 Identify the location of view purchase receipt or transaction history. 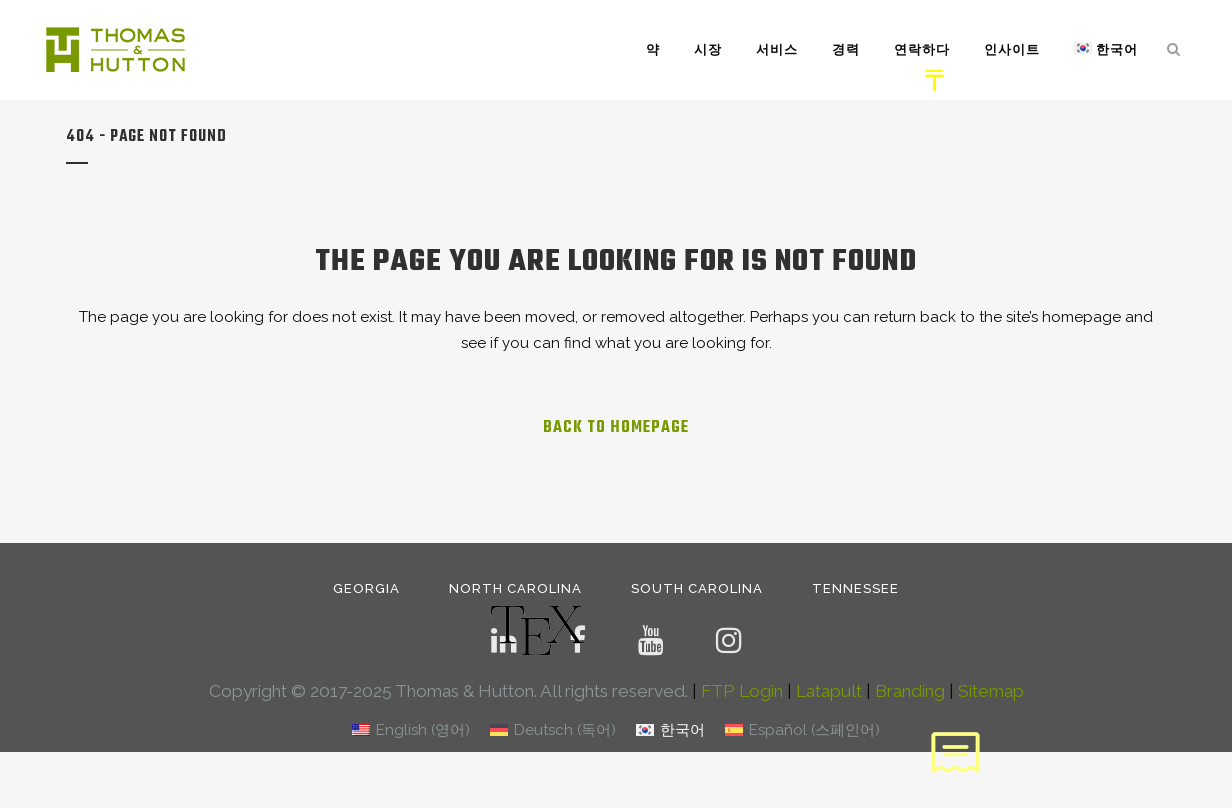
(955, 752).